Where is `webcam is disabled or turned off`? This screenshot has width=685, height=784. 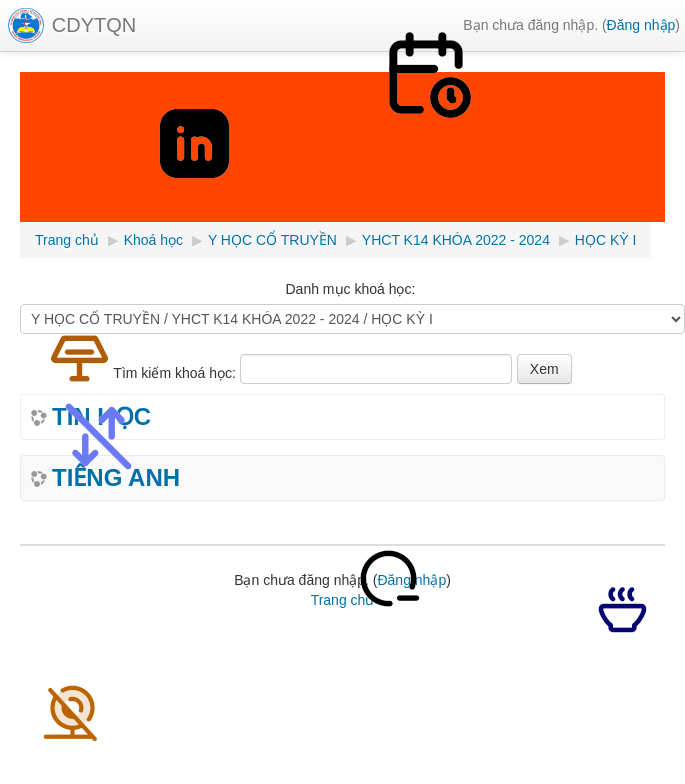
webcam is disabled or turned off is located at coordinates (72, 714).